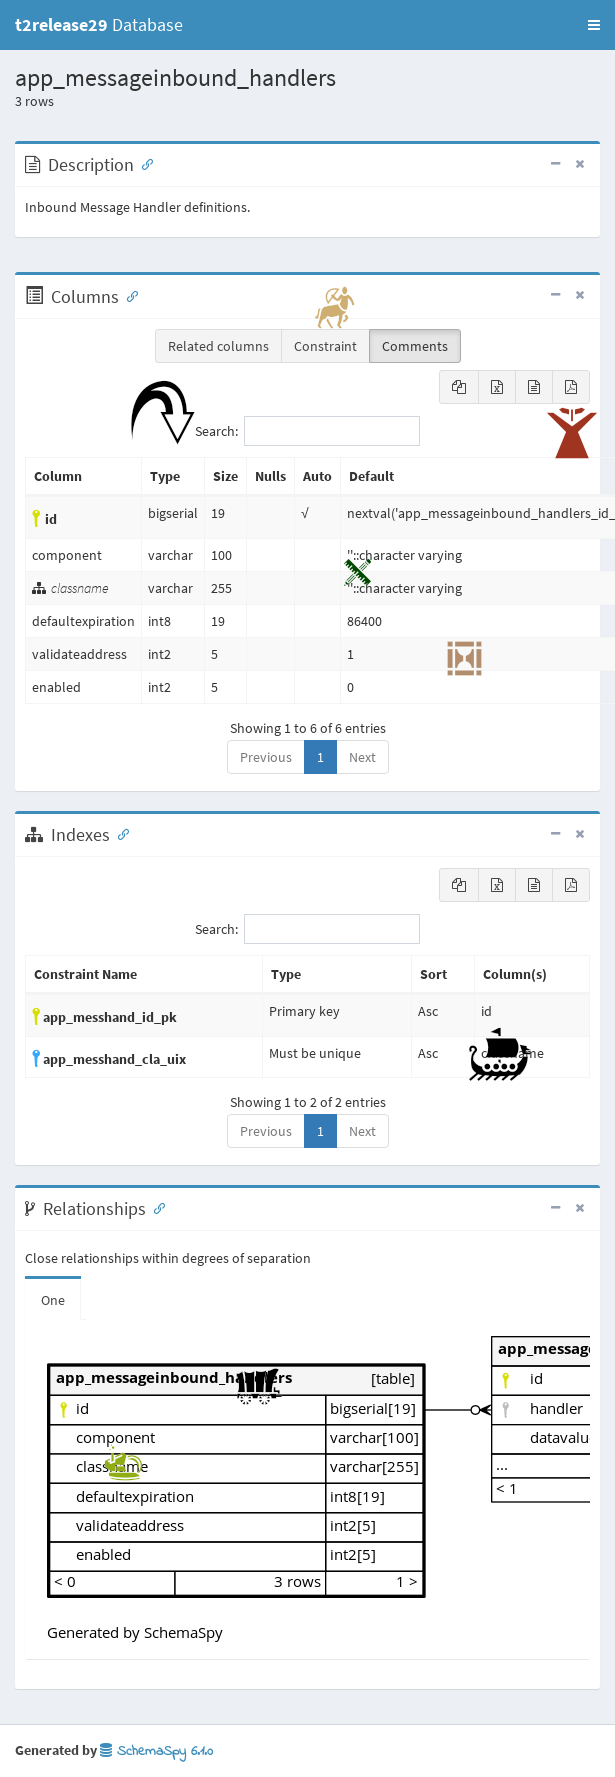 Image resolution: width=615 pixels, height=1777 pixels. Describe the element at coordinates (259, 1382) in the screenshot. I see `access western or frontier-themed game content` at that location.